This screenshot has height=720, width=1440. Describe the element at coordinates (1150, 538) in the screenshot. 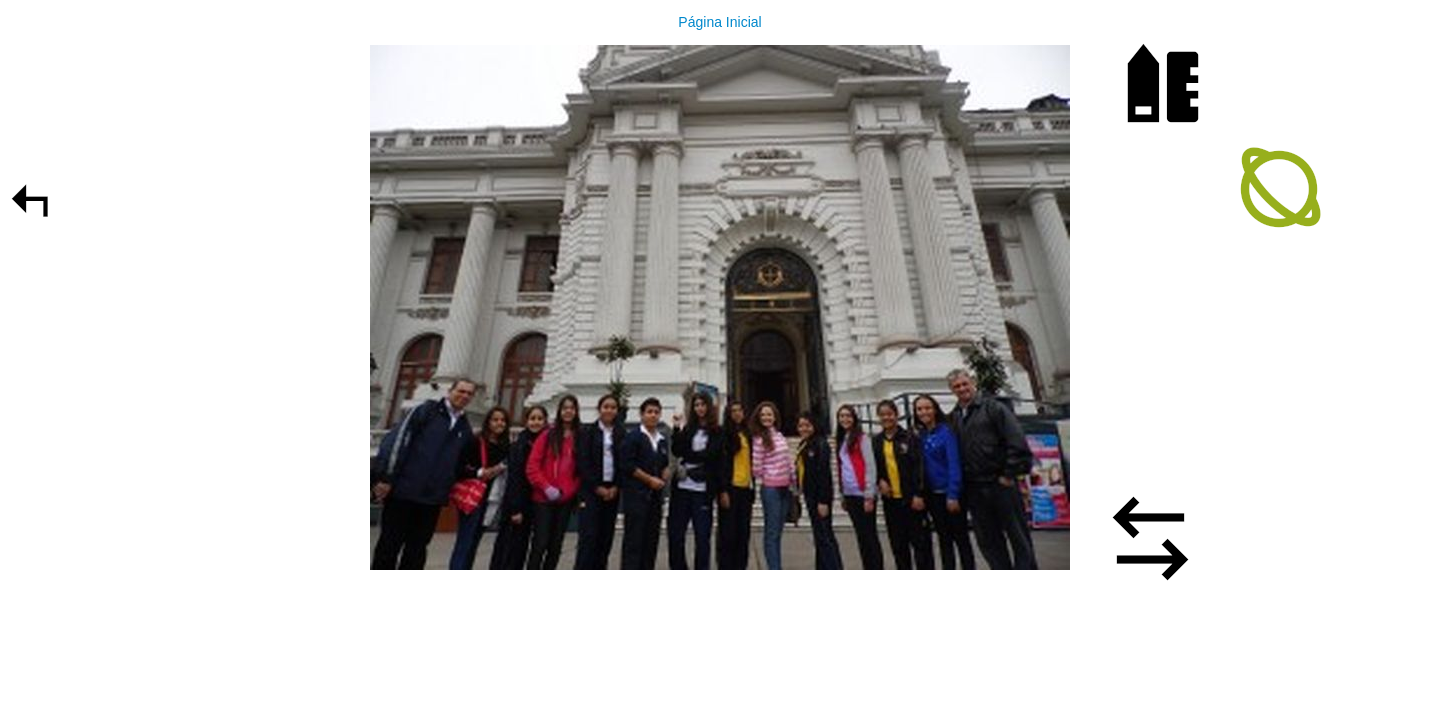

I see `swap or exchange items` at that location.